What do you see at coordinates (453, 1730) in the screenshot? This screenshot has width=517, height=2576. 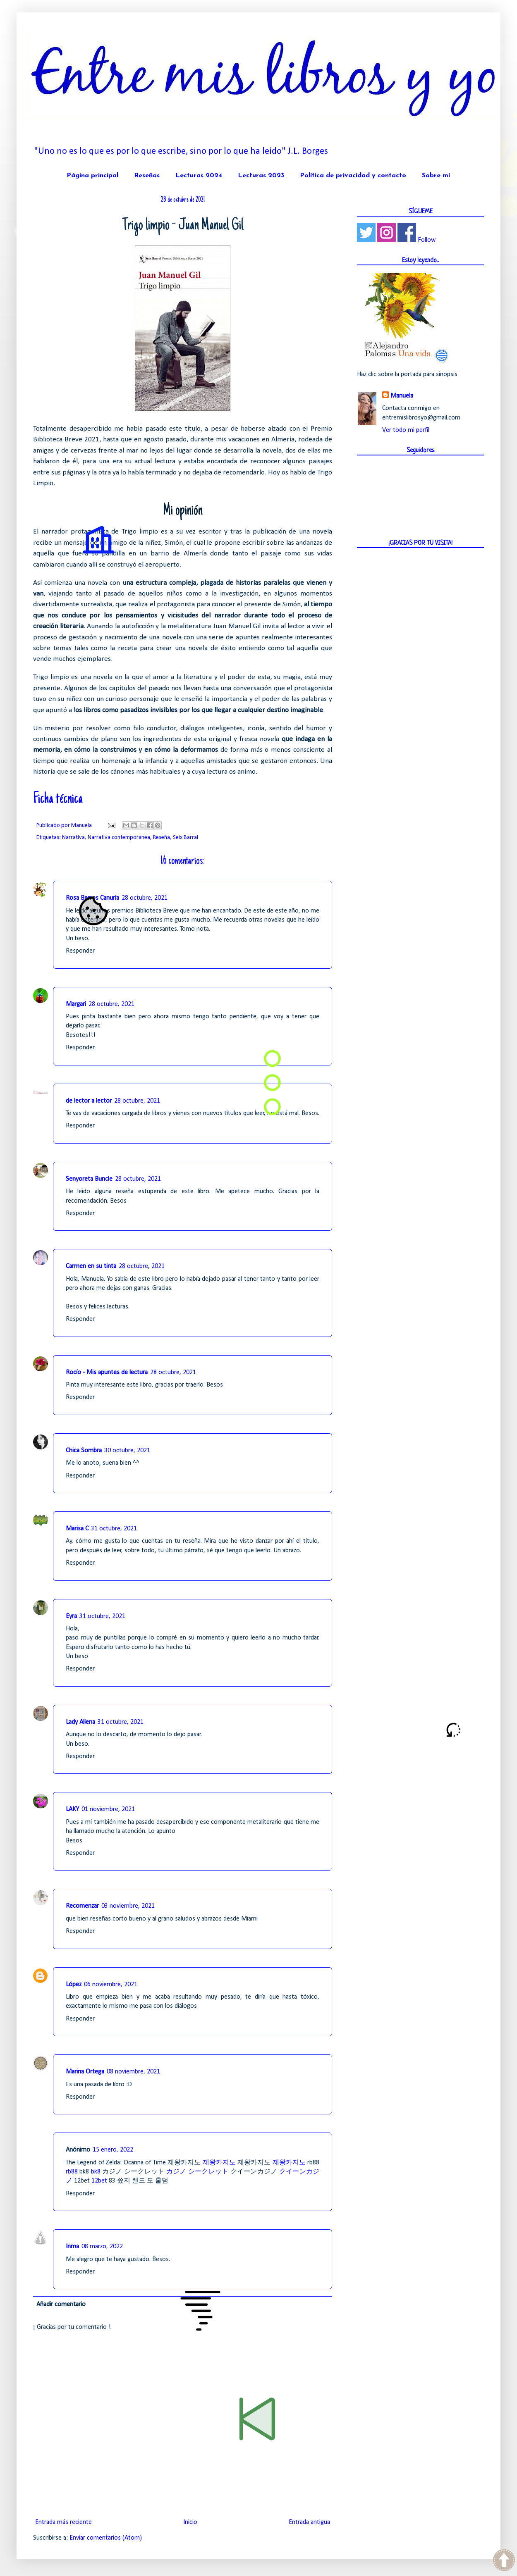 I see `rotate content counterclockwise` at bounding box center [453, 1730].